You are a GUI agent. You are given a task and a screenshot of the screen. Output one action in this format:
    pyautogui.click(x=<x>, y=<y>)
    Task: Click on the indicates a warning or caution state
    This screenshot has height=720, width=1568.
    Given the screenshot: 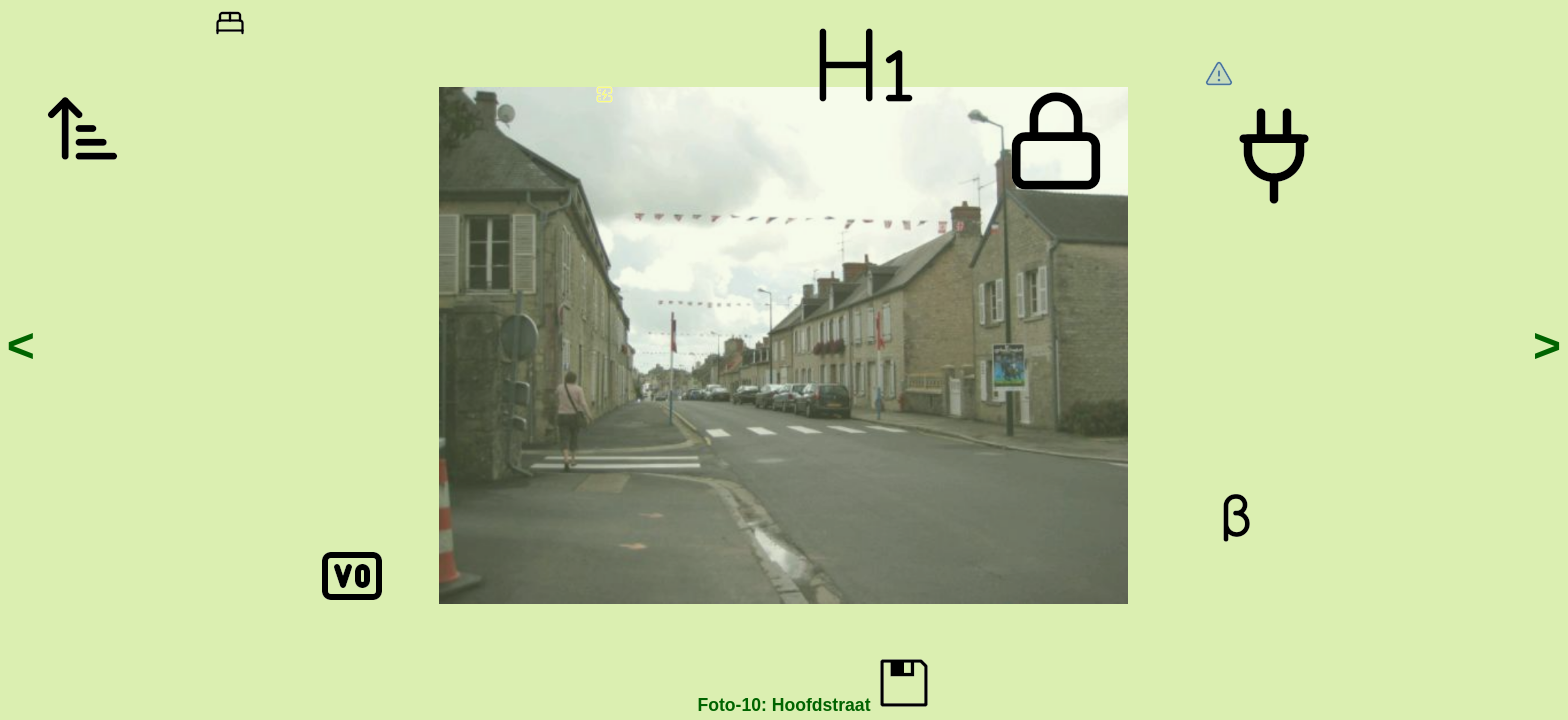 What is the action you would take?
    pyautogui.click(x=1219, y=74)
    